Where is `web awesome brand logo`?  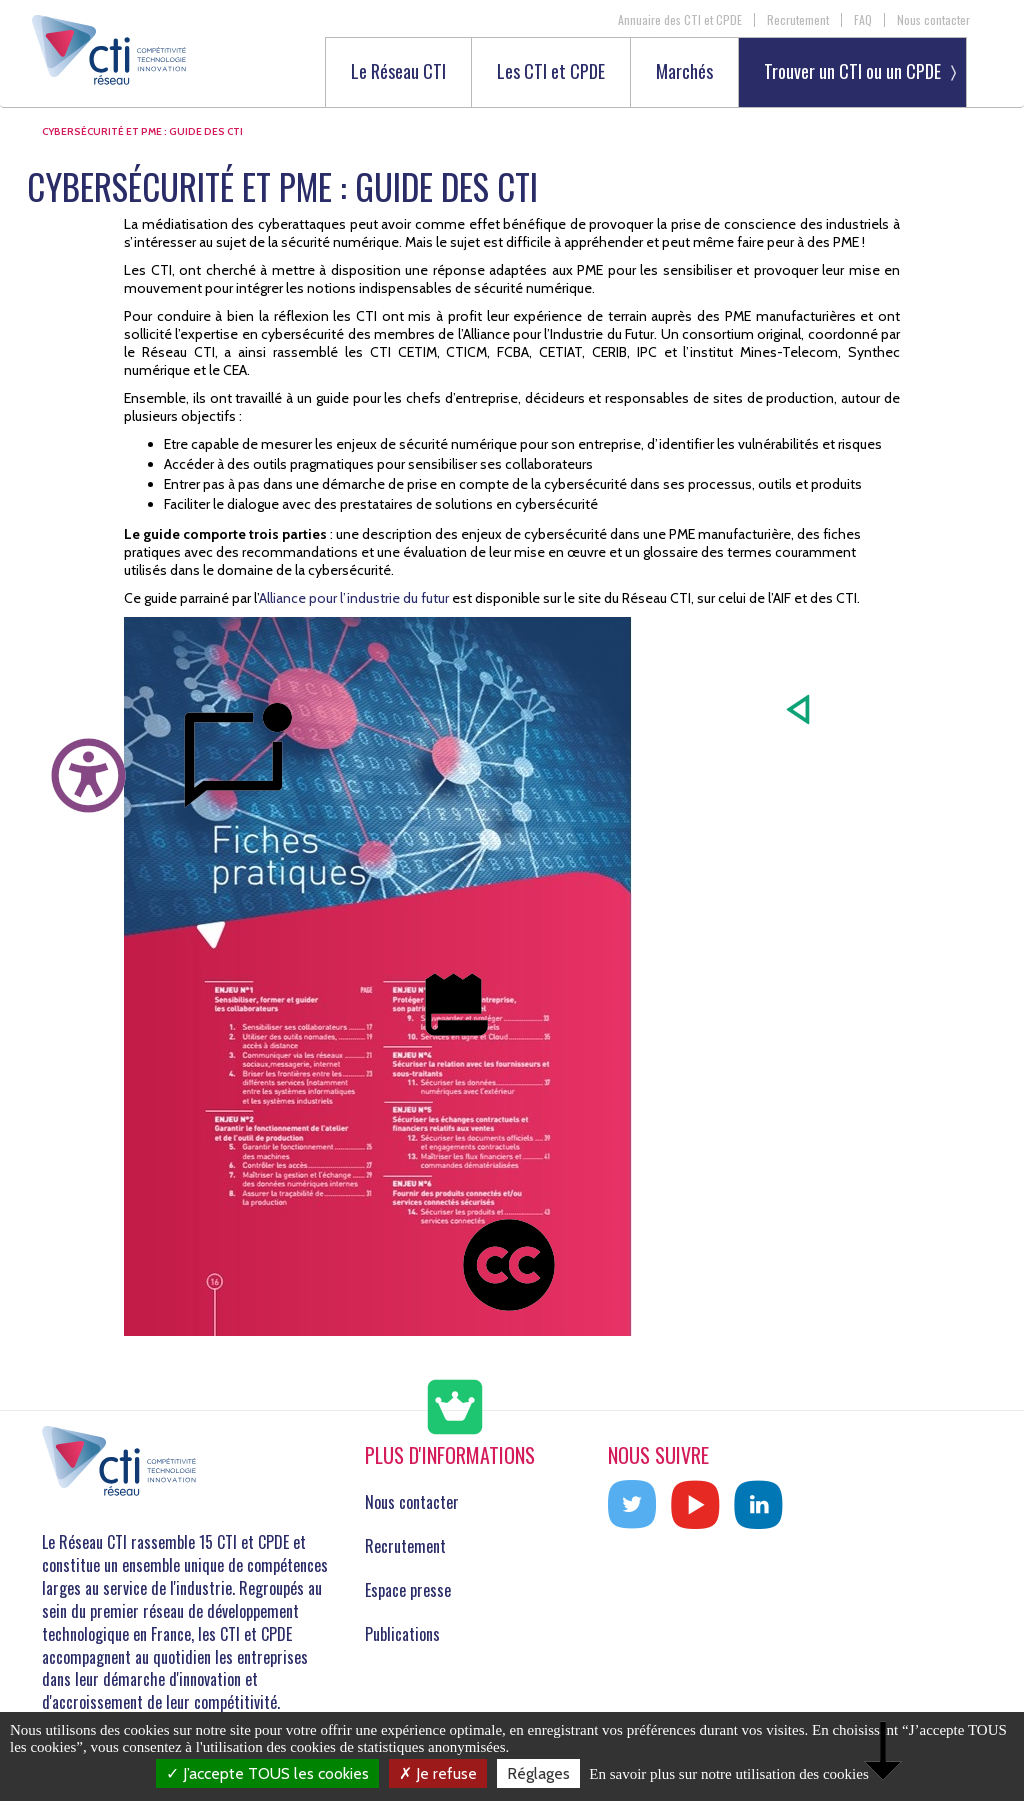 web awesome brand logo is located at coordinates (455, 1407).